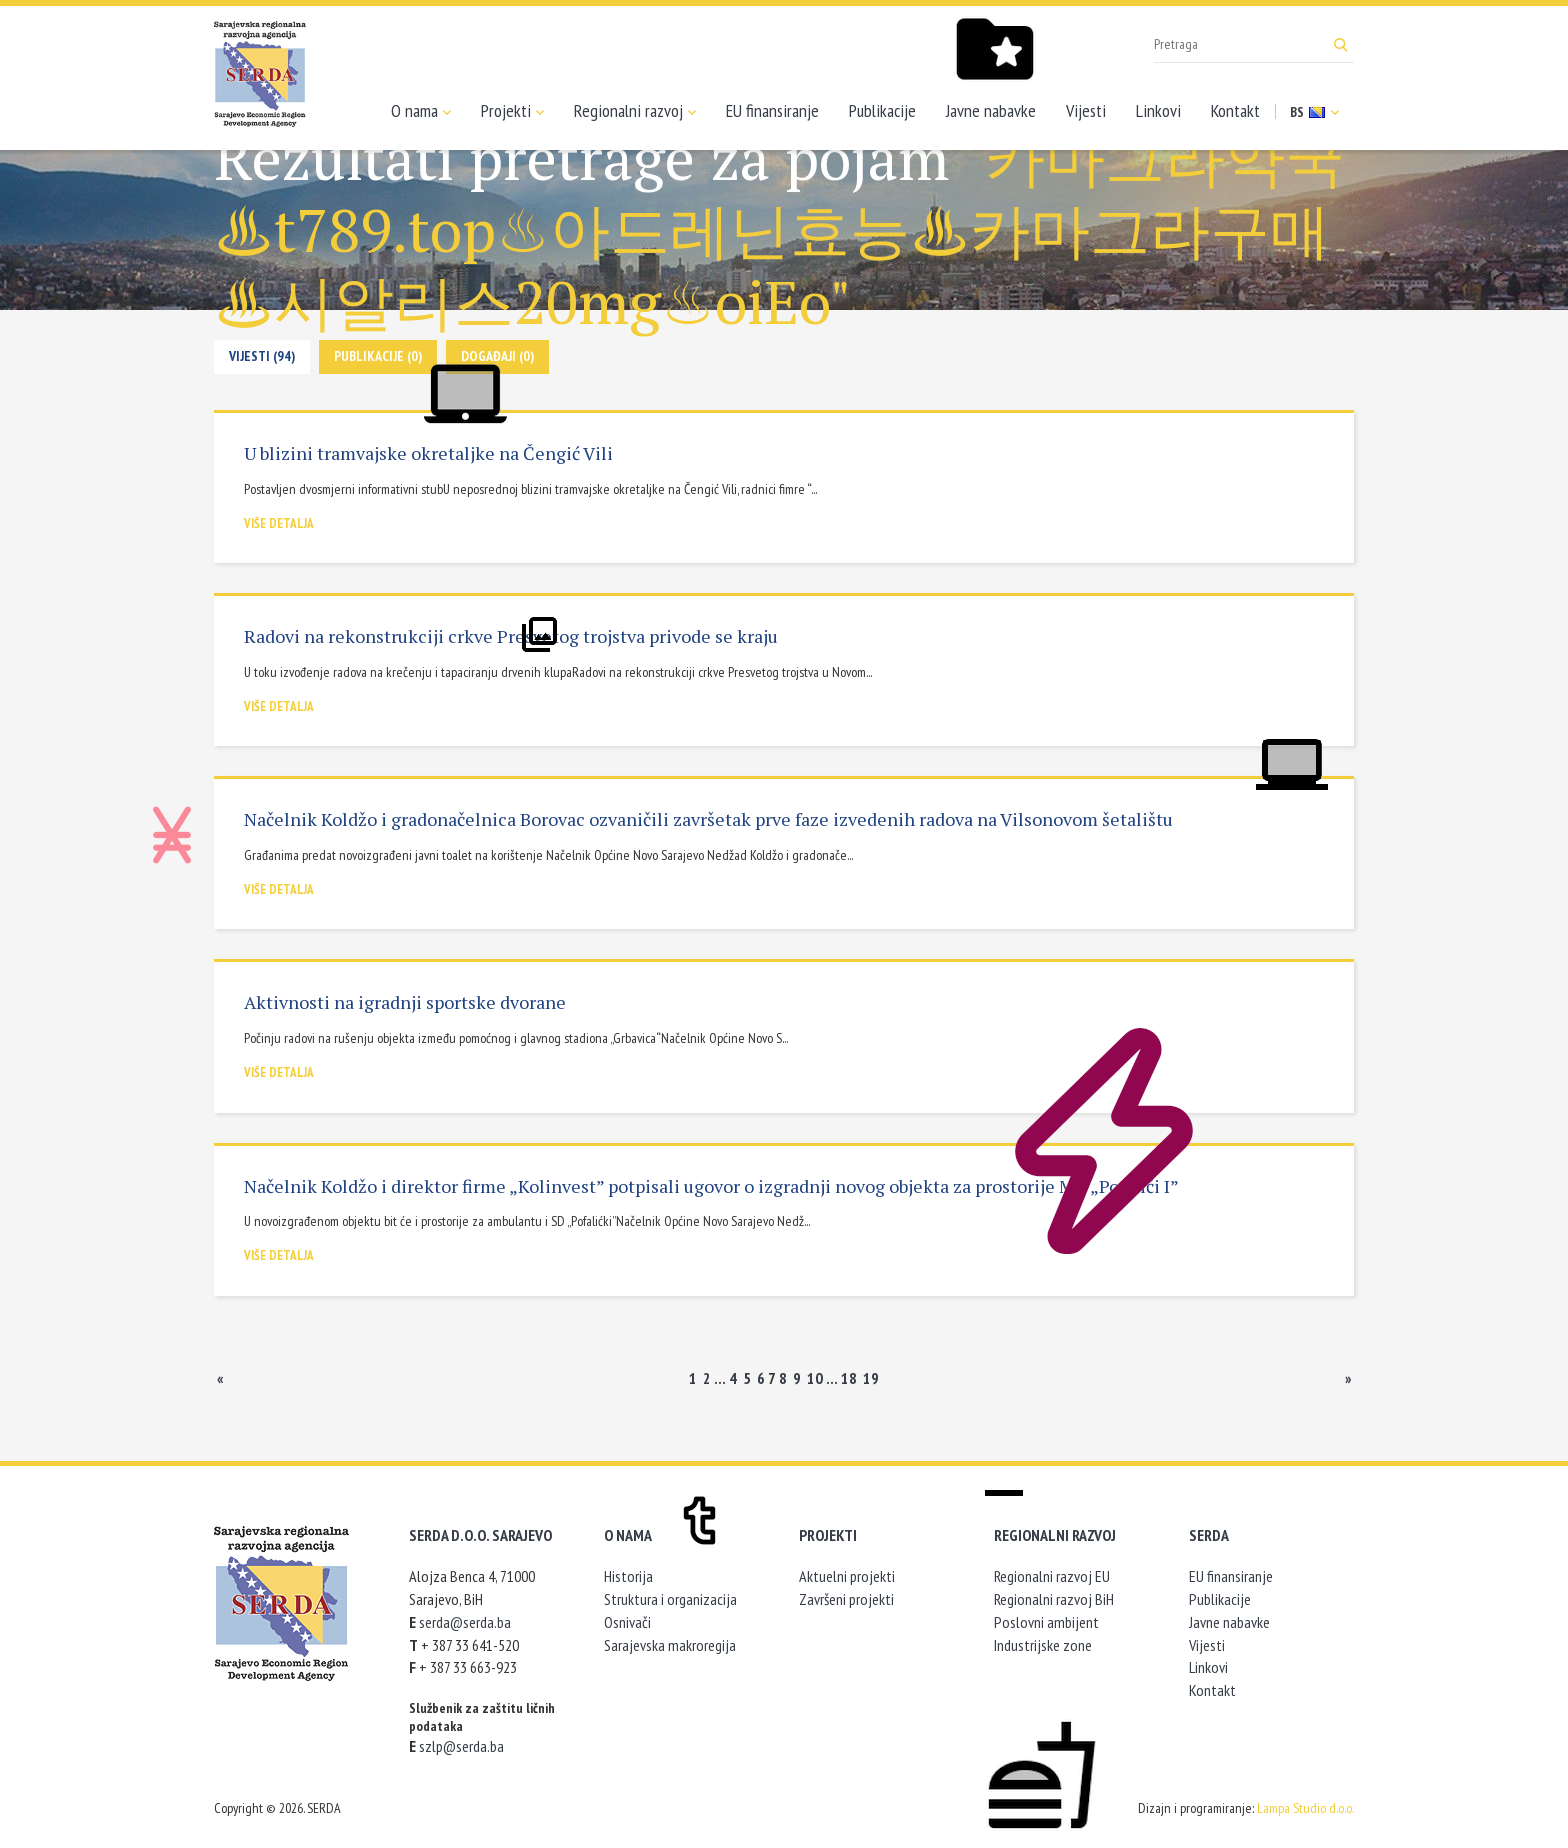 This screenshot has height=1848, width=1568. What do you see at coordinates (995, 49) in the screenshot?
I see `access your favorites folder` at bounding box center [995, 49].